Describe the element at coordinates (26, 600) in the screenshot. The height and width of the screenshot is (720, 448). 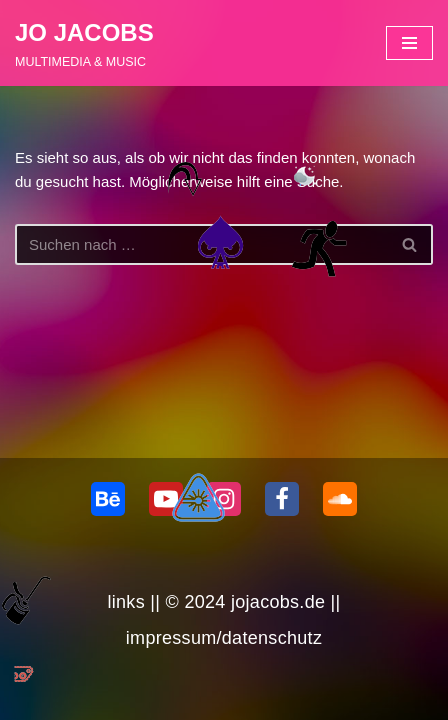
I see `apply lubrication or maintenance to equipment` at that location.